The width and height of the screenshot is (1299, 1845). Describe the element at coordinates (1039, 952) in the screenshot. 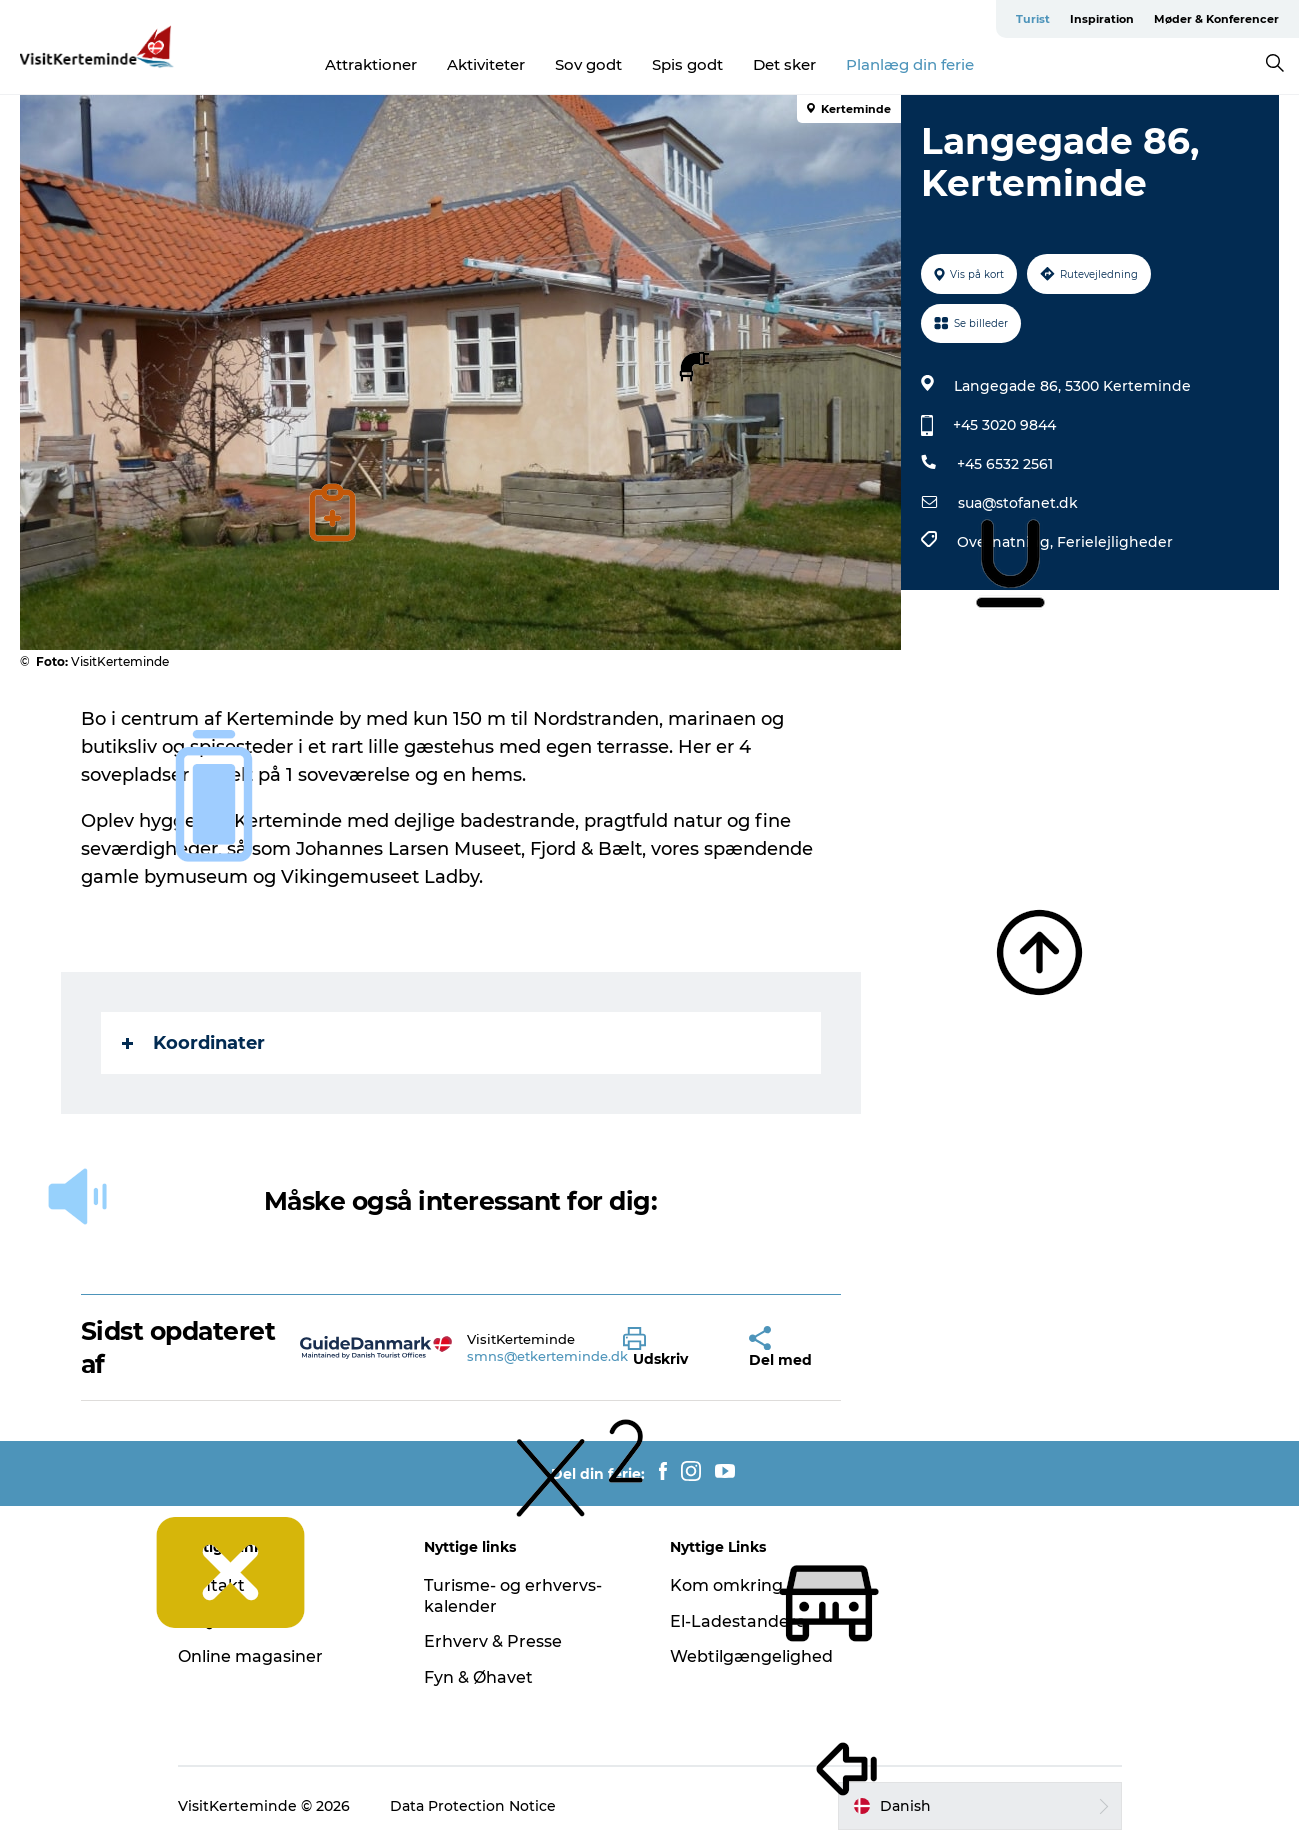

I see `scroll to top of page` at that location.